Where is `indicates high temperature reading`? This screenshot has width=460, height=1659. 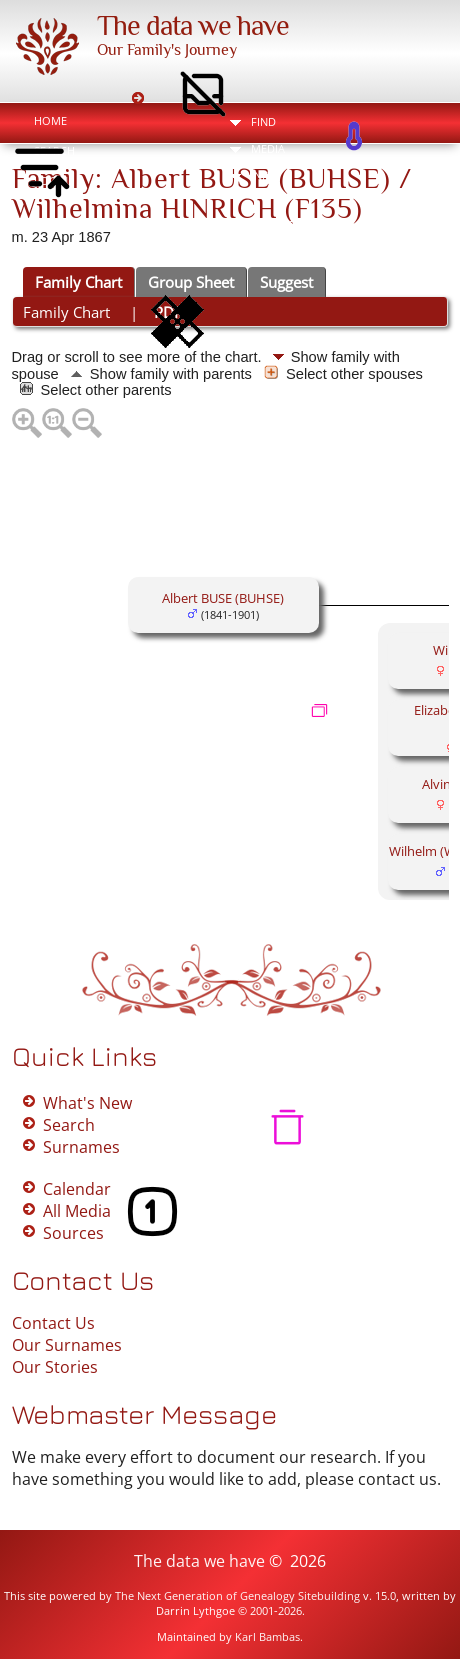
indicates high temperature reading is located at coordinates (354, 136).